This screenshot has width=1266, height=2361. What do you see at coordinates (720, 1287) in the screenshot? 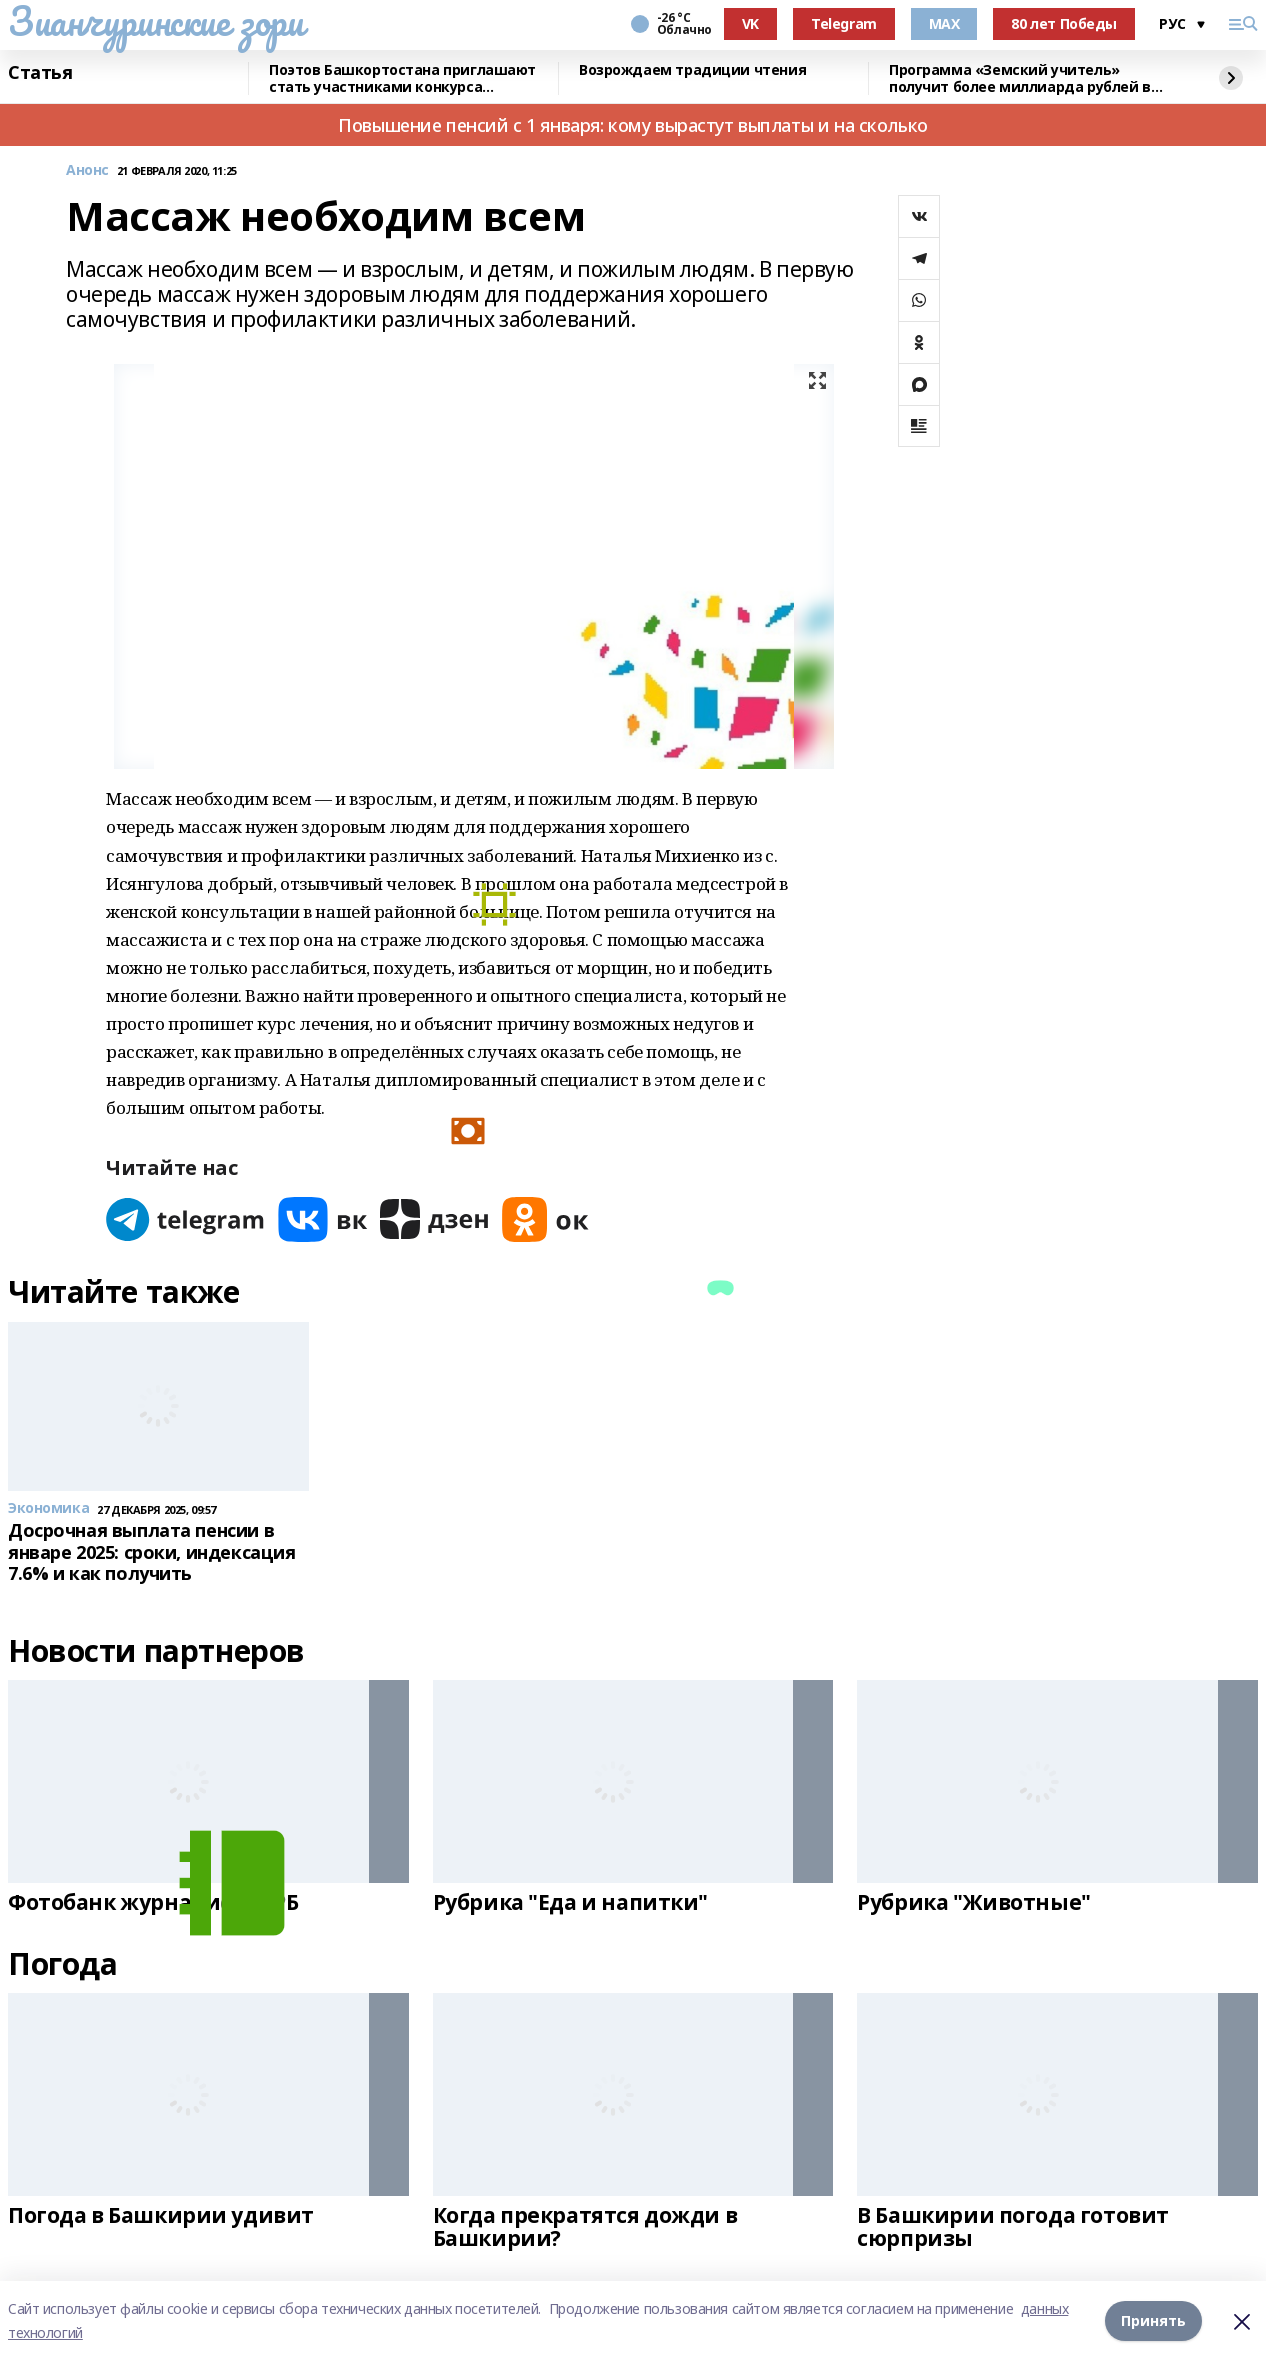
I see `access virtual reality or immersive mode` at bounding box center [720, 1287].